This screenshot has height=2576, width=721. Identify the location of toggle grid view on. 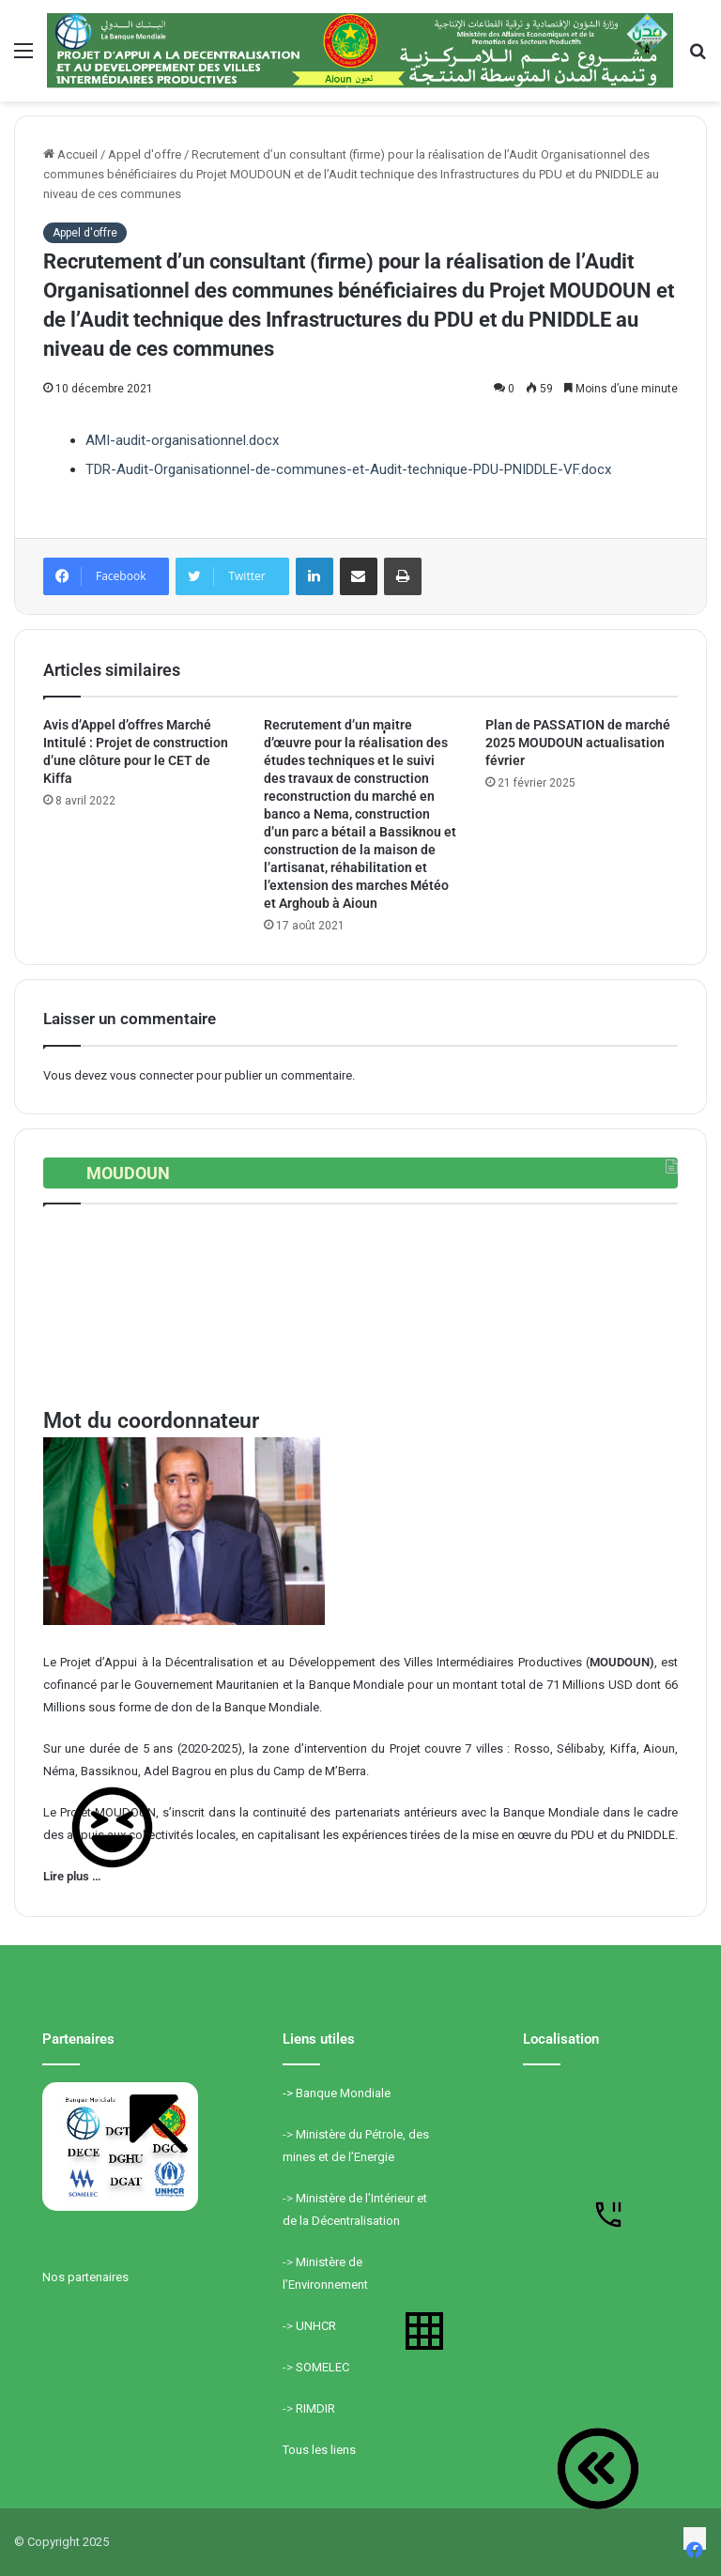
(424, 2331).